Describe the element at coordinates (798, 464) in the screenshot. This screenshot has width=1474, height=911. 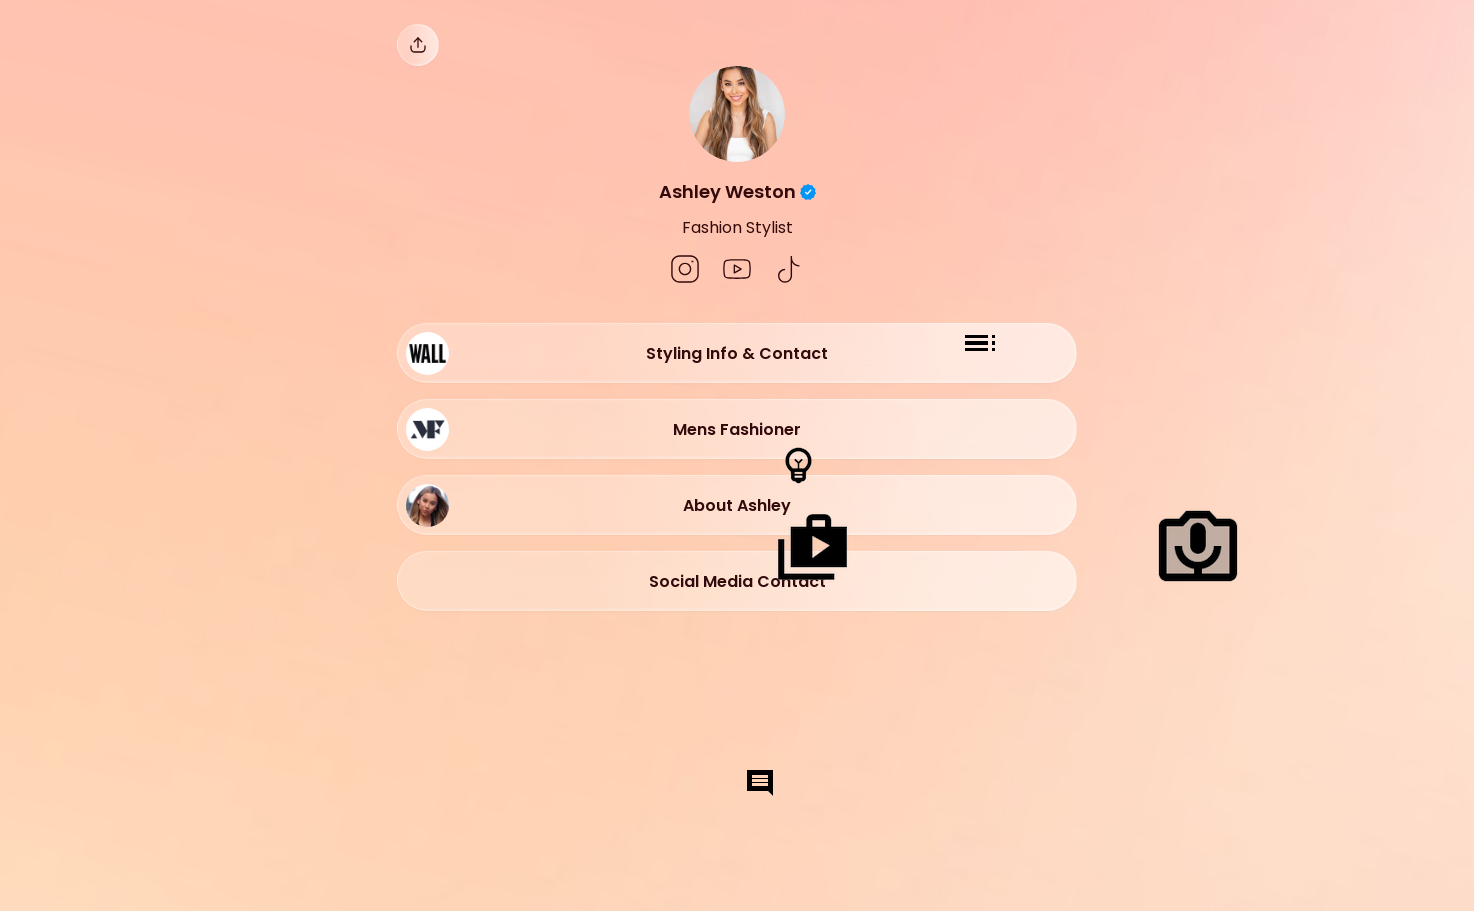
I see `view tips or suggestions` at that location.